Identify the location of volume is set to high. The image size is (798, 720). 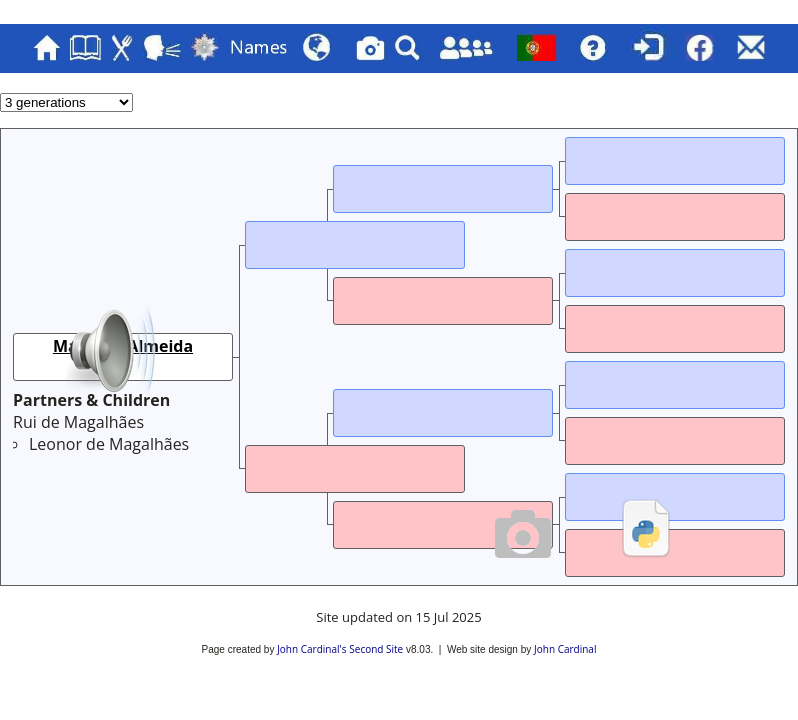
(111, 351).